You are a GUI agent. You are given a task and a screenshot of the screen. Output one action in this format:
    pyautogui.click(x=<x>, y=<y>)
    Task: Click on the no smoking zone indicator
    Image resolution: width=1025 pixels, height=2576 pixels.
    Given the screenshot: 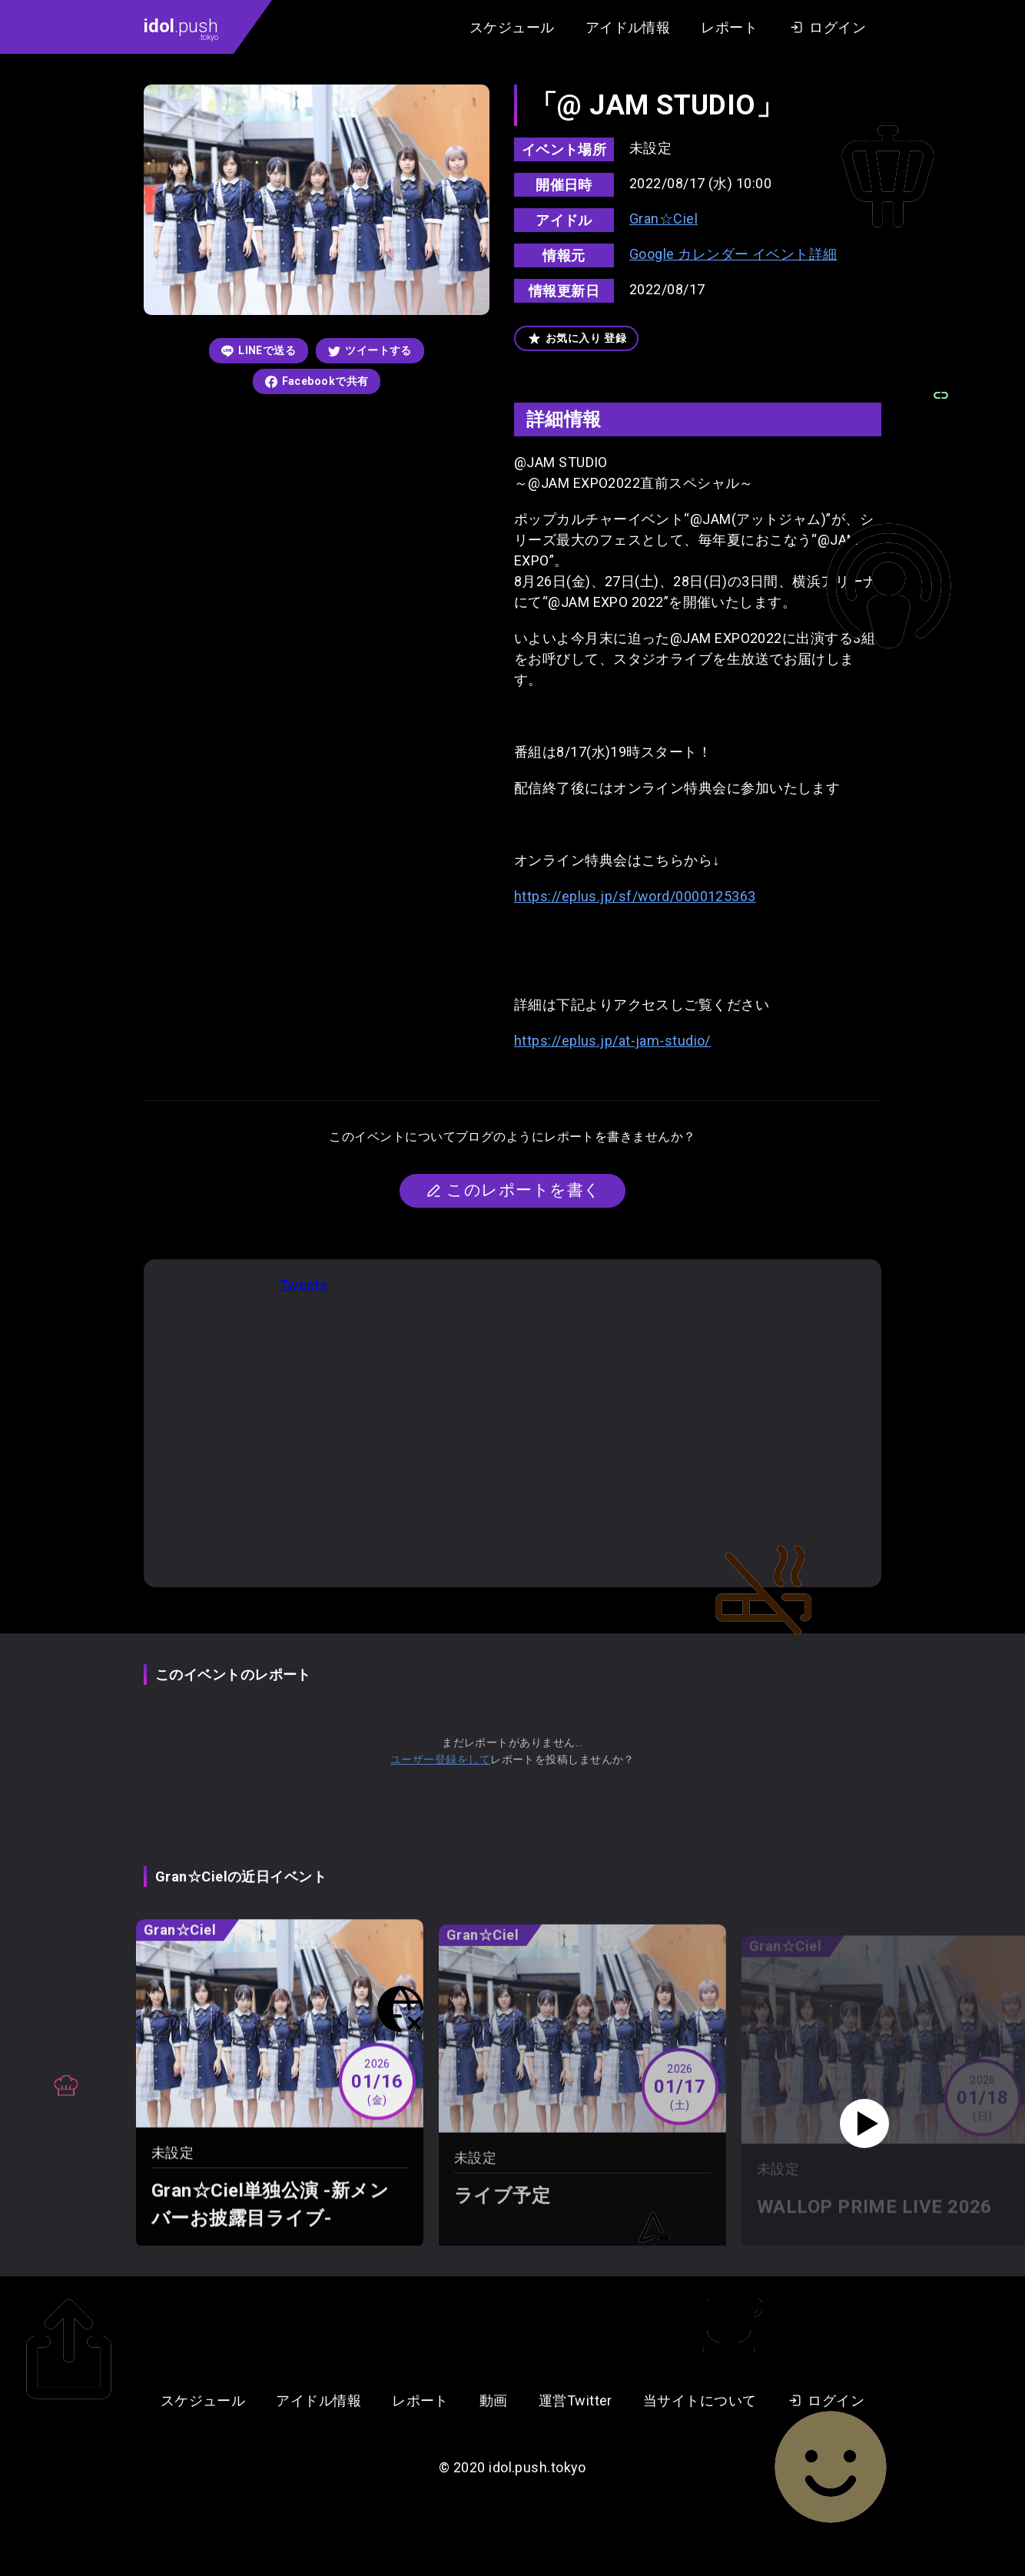 What is the action you would take?
    pyautogui.click(x=763, y=1593)
    